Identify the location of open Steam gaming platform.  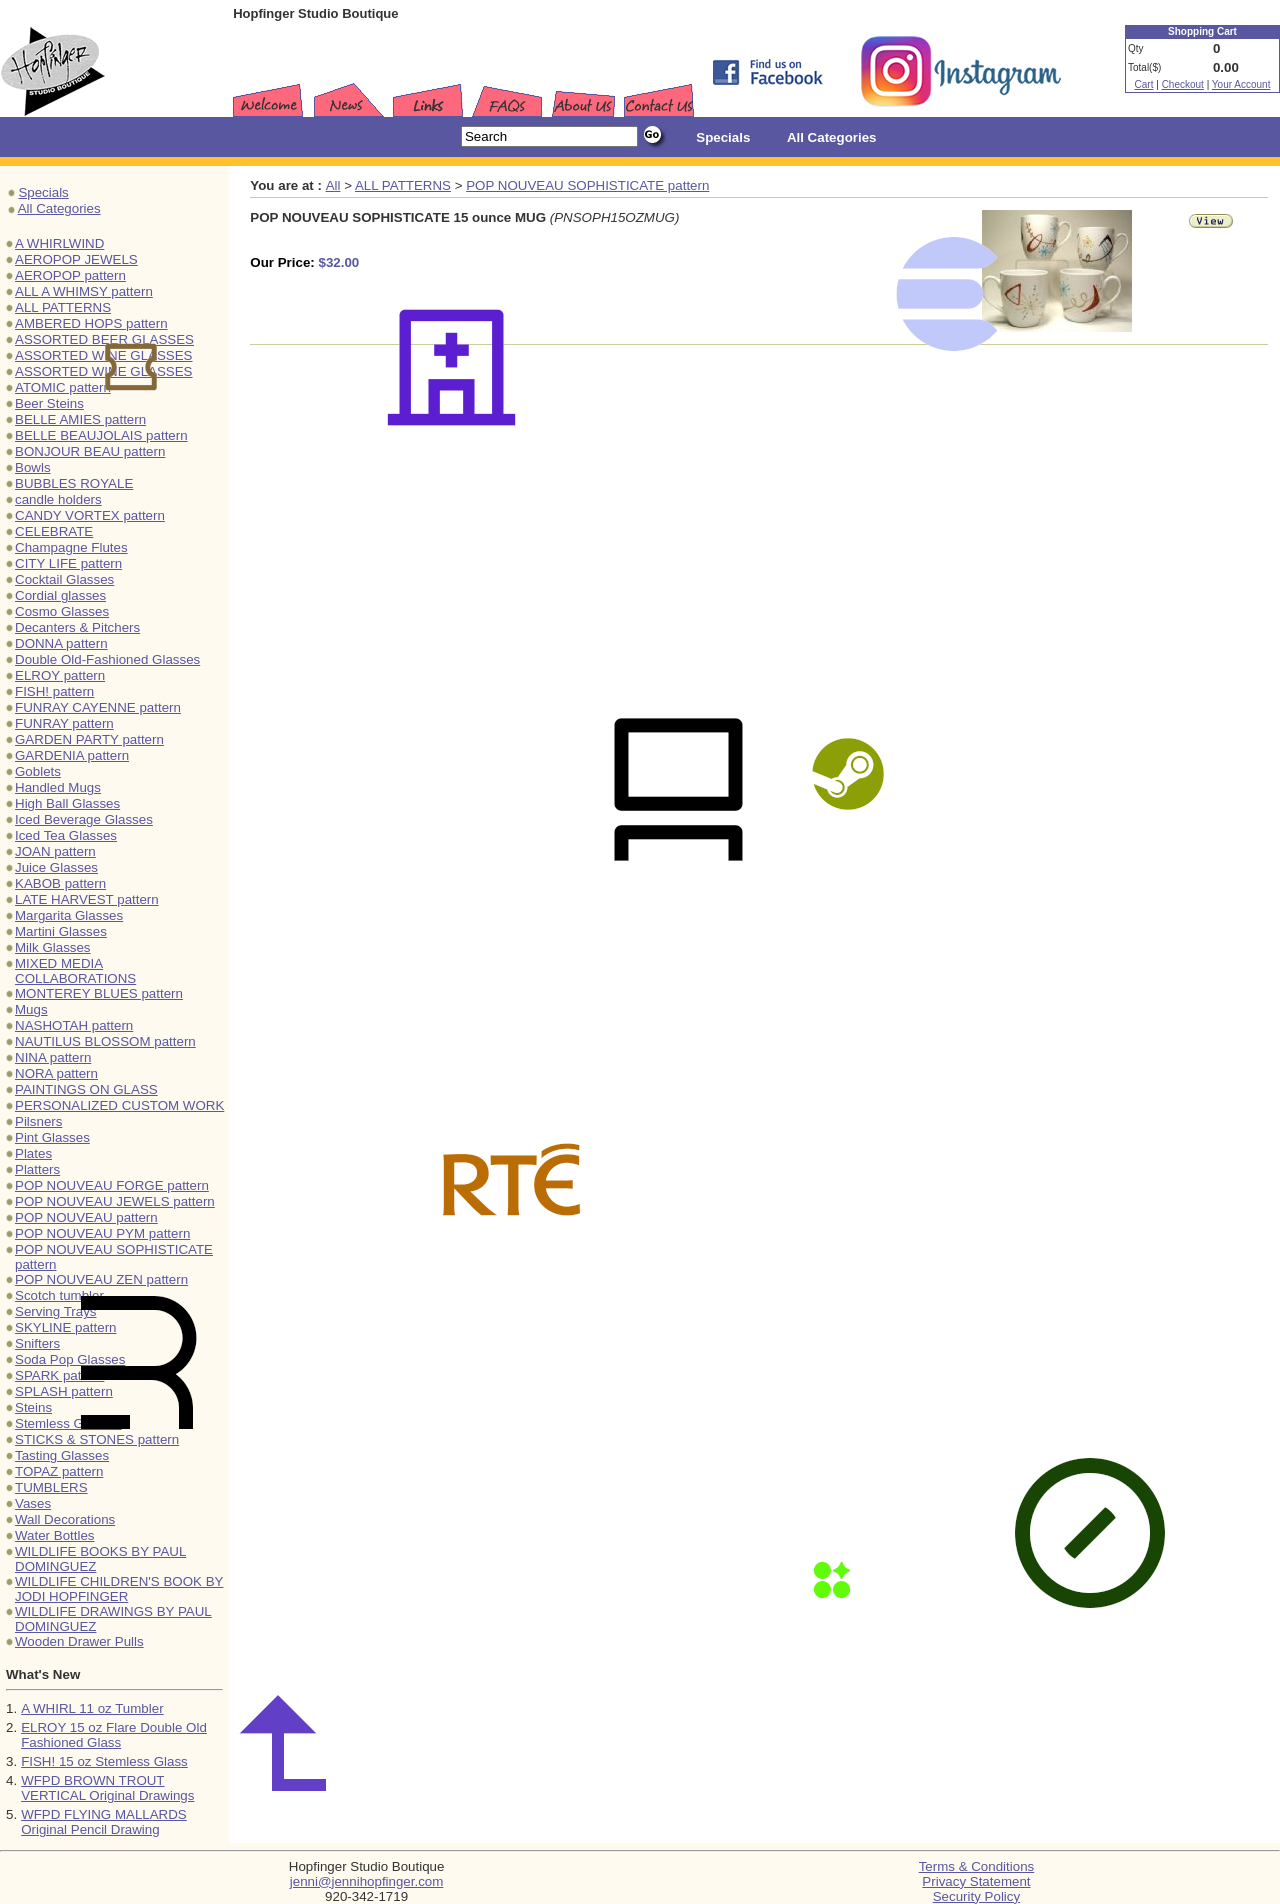
(848, 774).